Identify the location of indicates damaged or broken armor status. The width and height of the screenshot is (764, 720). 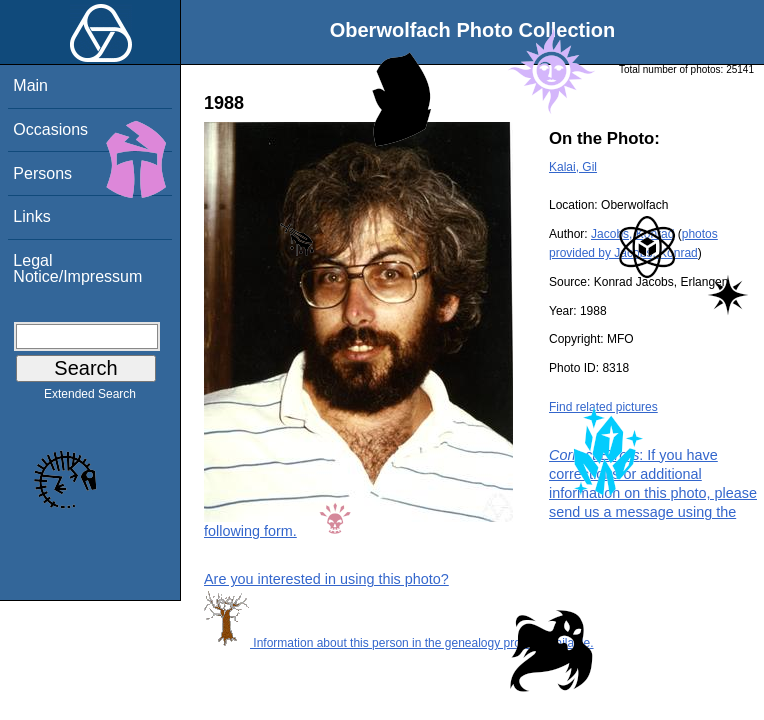
(136, 160).